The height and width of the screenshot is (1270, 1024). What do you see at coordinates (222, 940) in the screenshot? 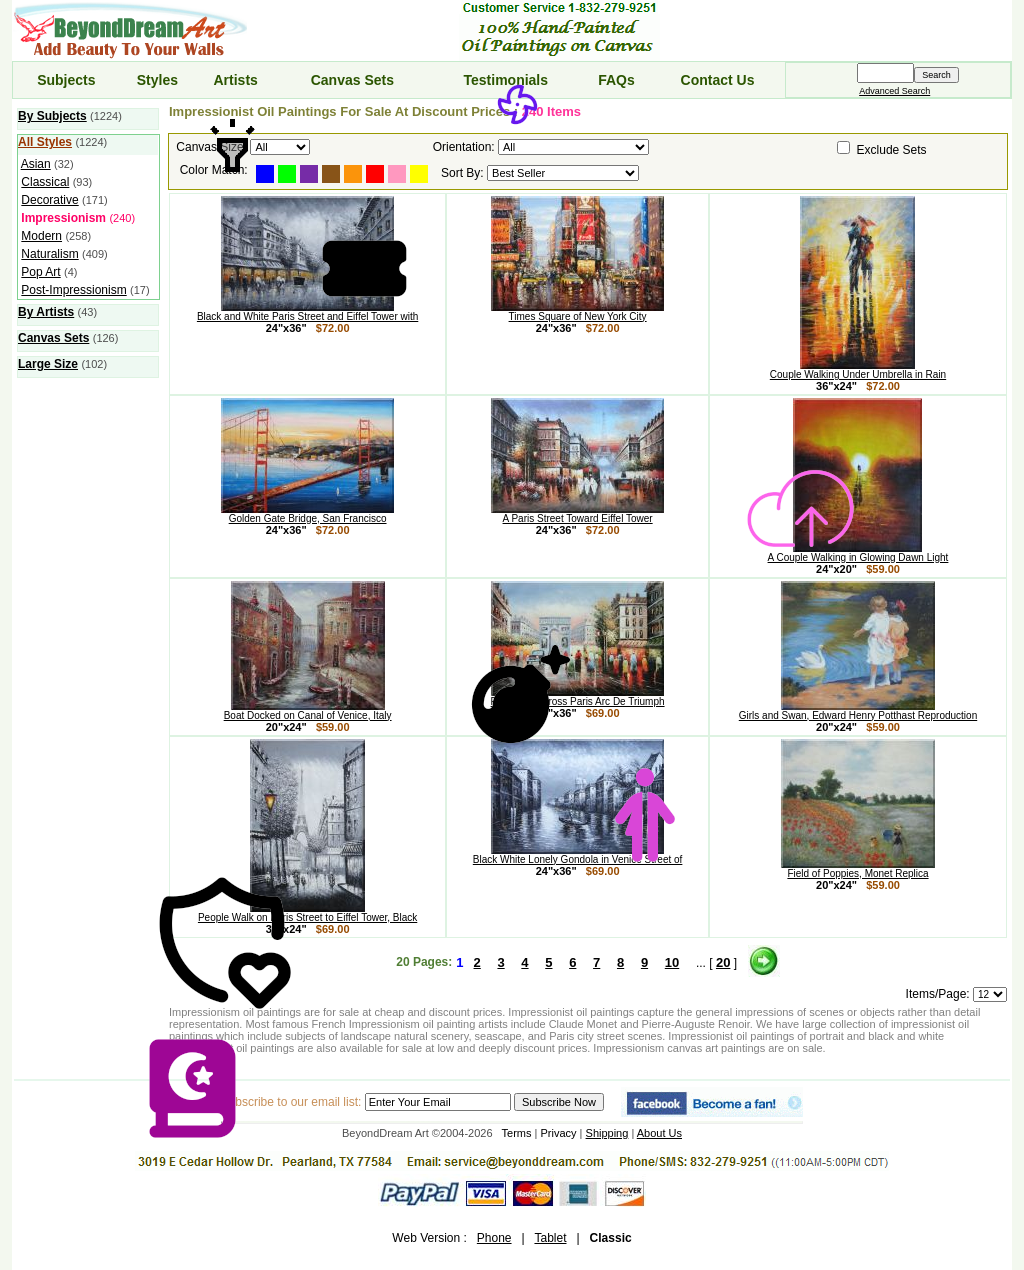
I see `enable health data protection` at bounding box center [222, 940].